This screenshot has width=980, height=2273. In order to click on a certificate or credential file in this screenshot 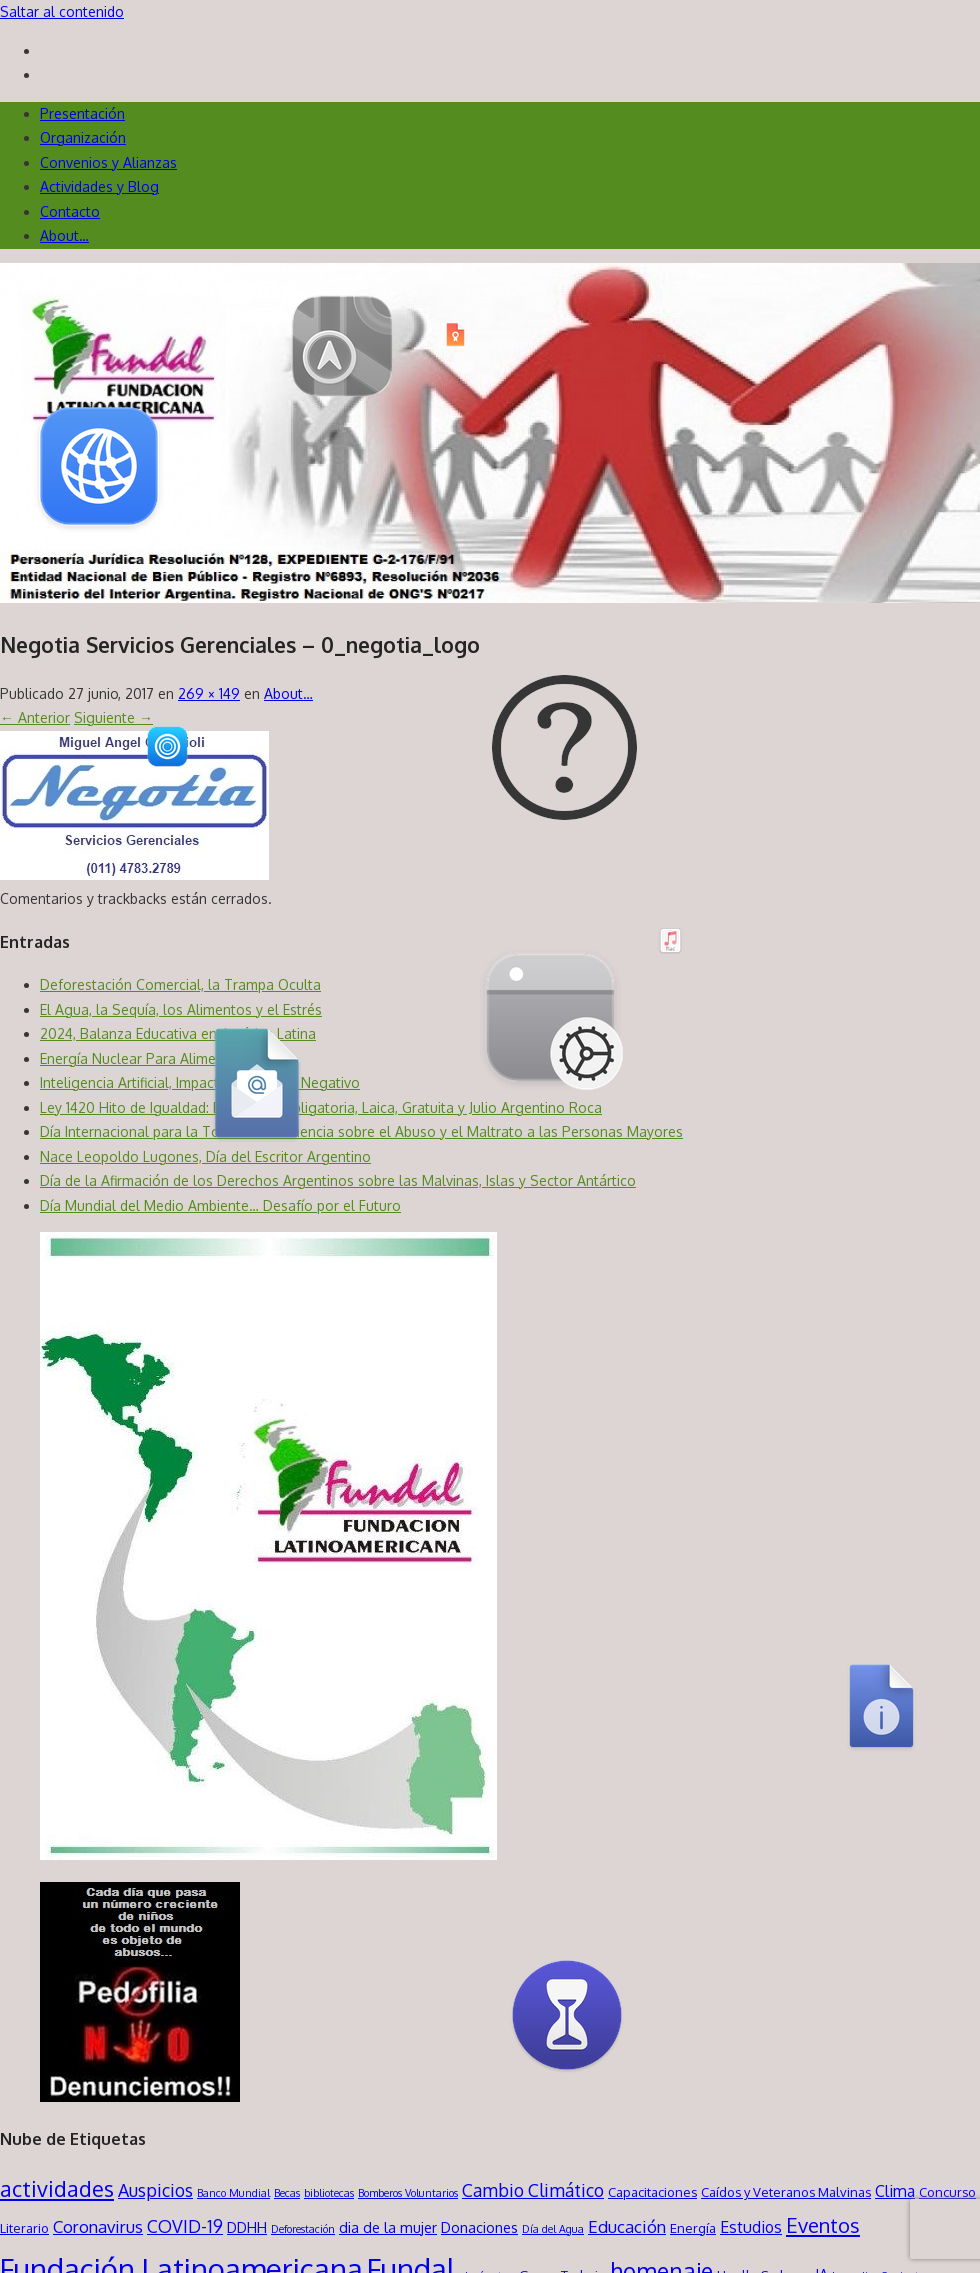, I will do `click(455, 334)`.